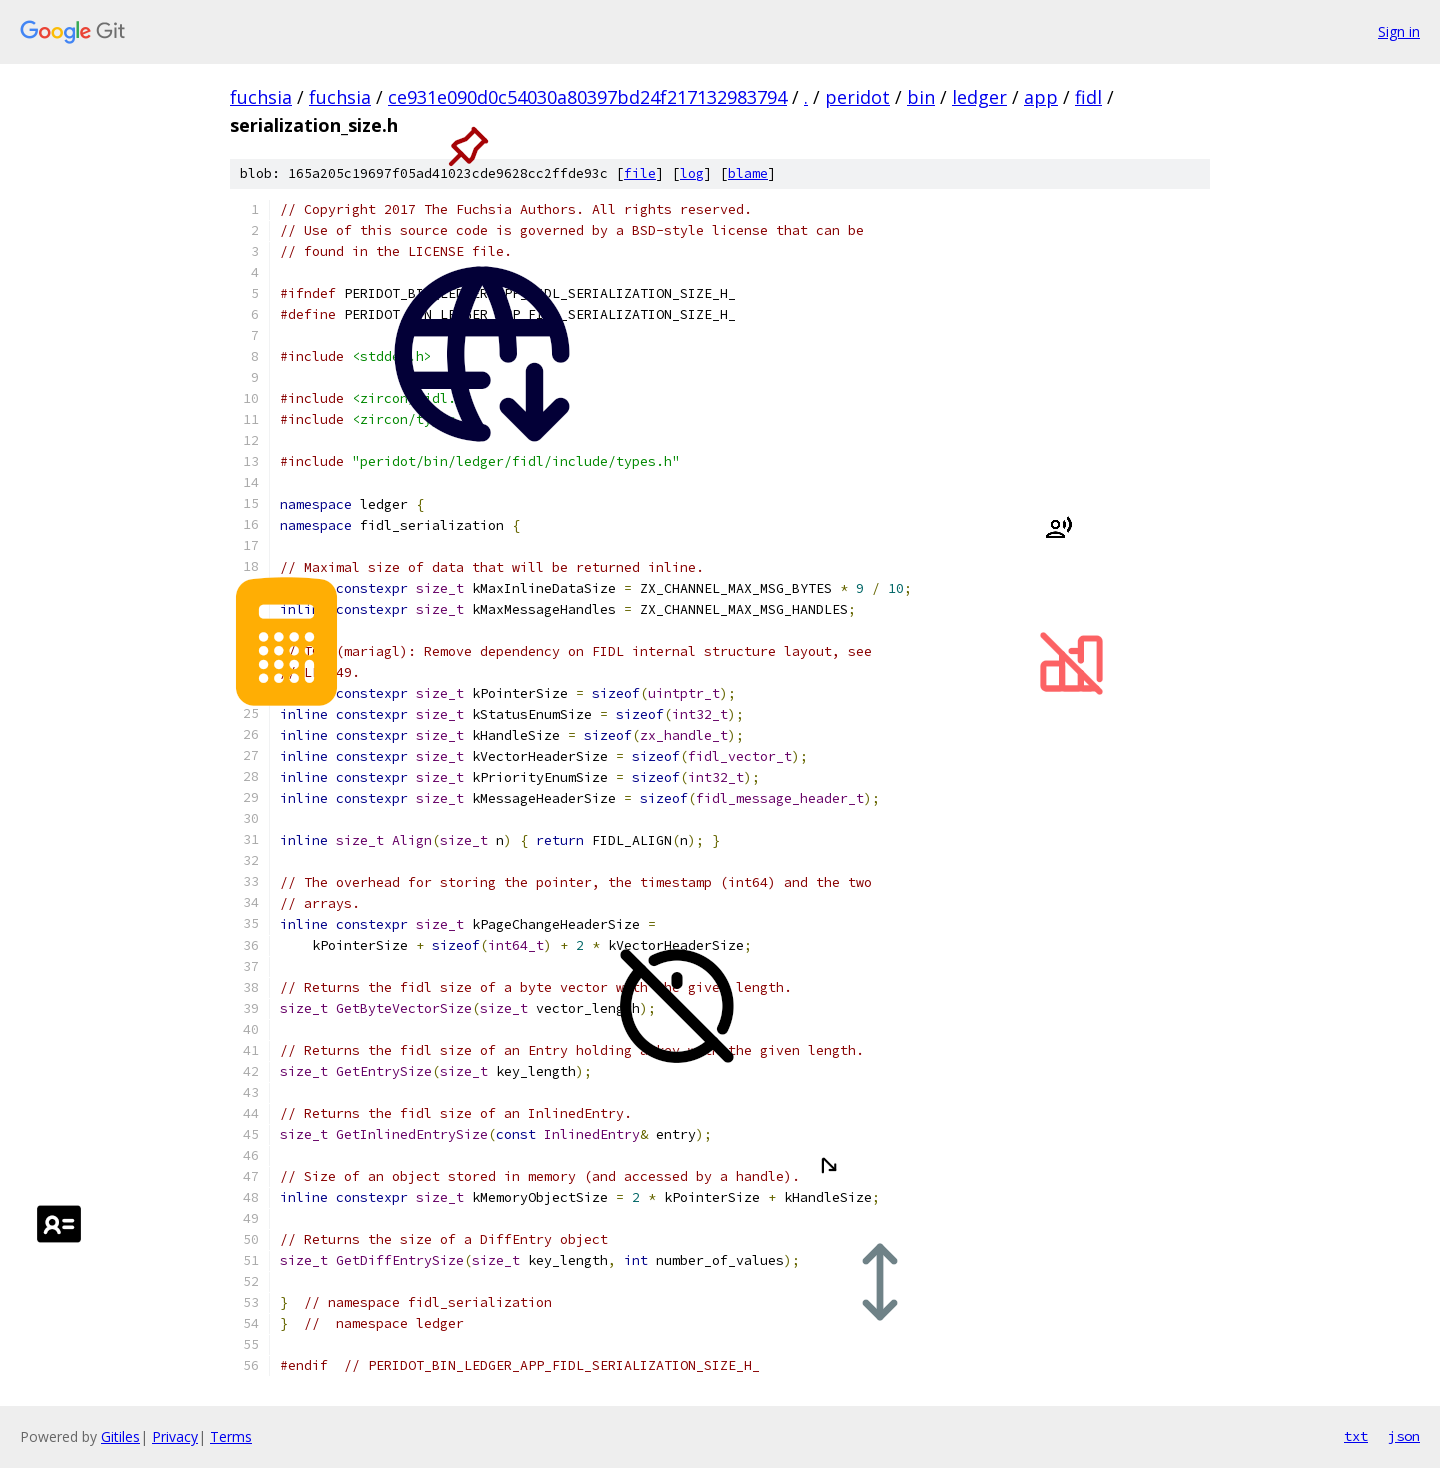 The image size is (1440, 1468). What do you see at coordinates (59, 1224) in the screenshot?
I see `view profile or account details` at bounding box center [59, 1224].